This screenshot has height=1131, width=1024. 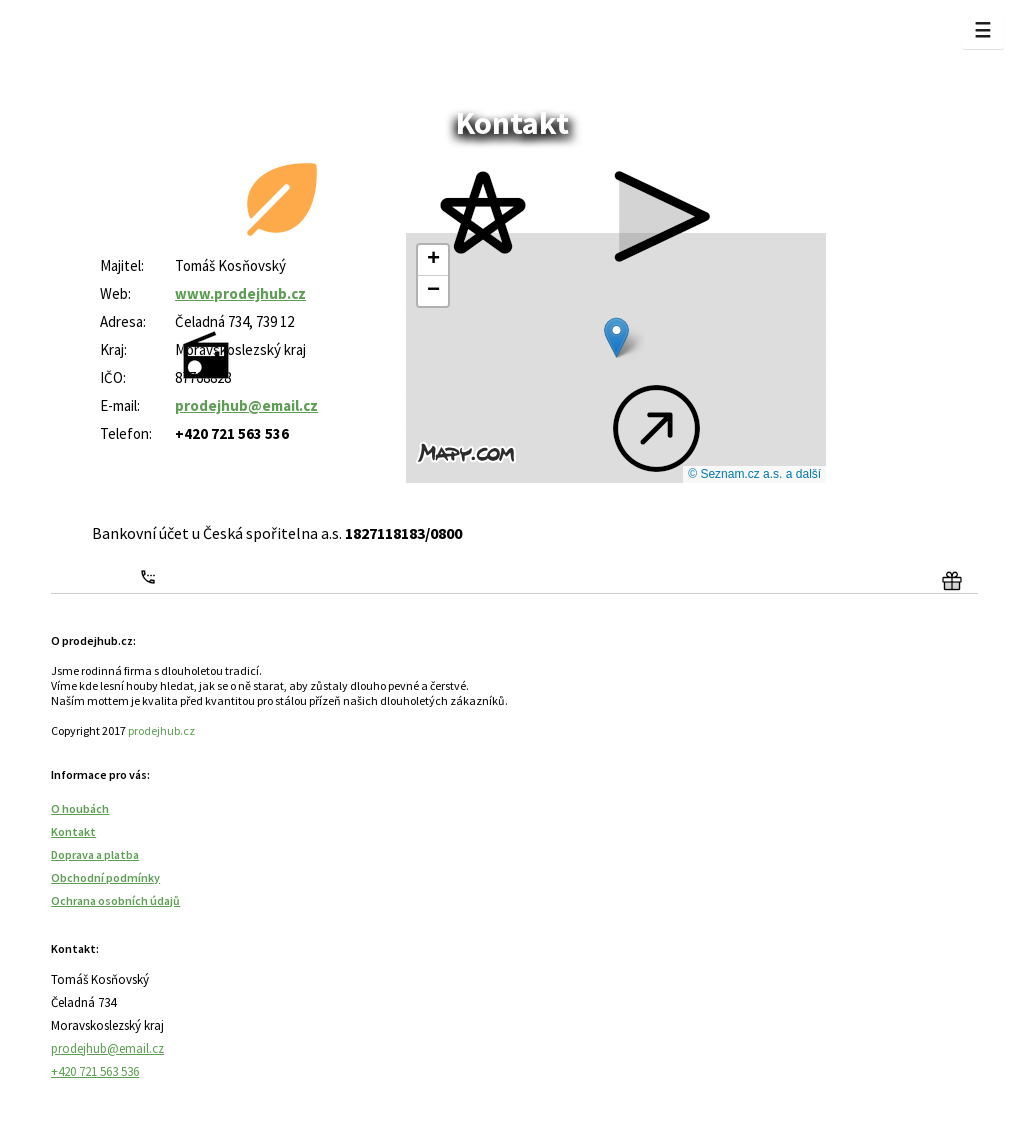 I want to click on access phone or call settings, so click(x=148, y=577).